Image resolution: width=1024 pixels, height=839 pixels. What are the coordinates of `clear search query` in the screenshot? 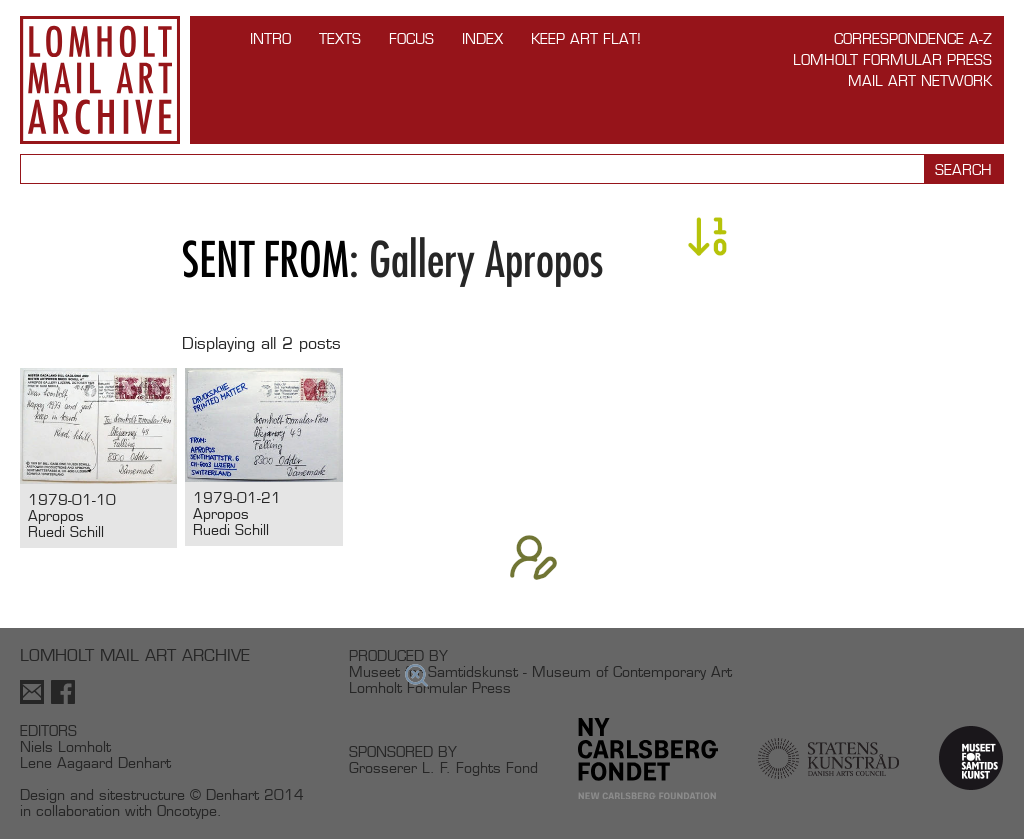 It's located at (416, 675).